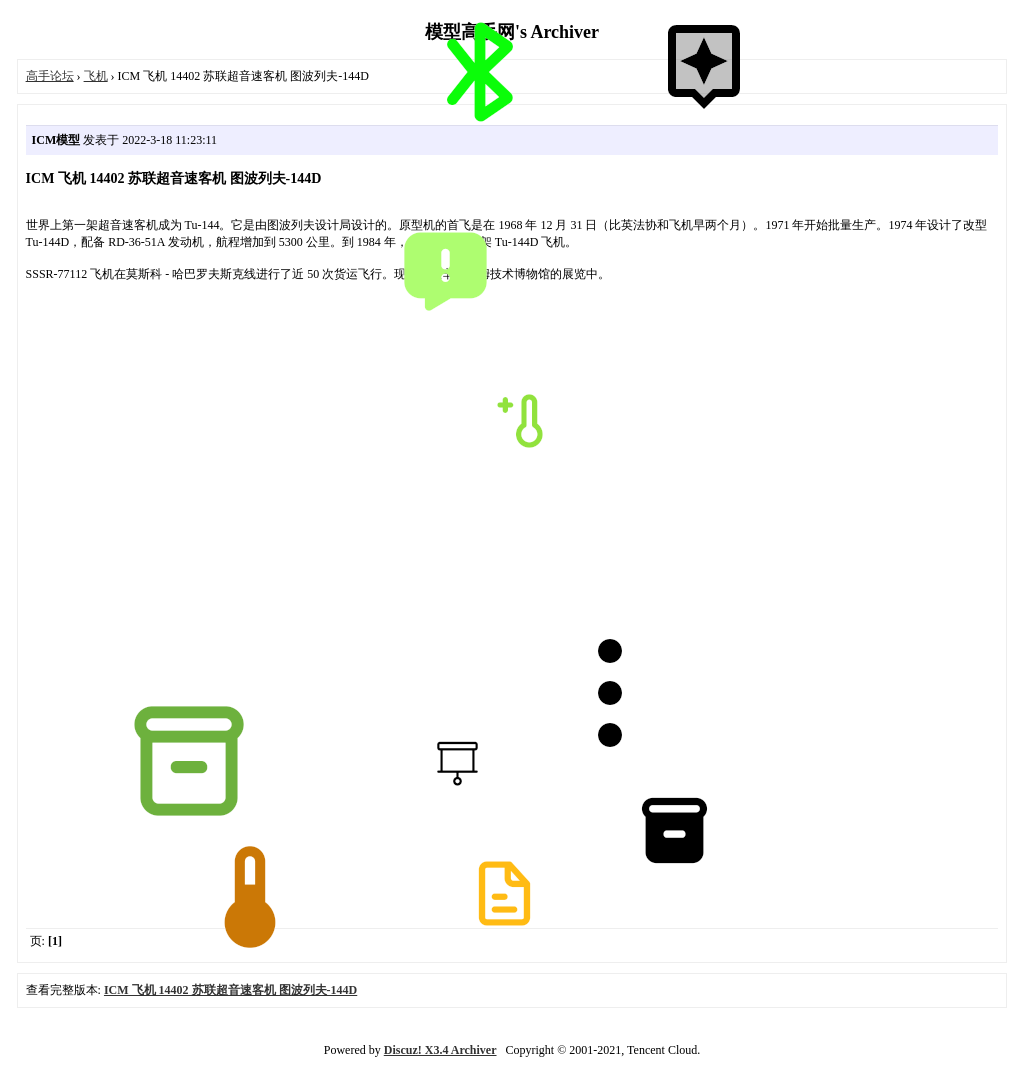 The image size is (1024, 1073). Describe the element at coordinates (445, 269) in the screenshot. I see `report a message or conversation` at that location.